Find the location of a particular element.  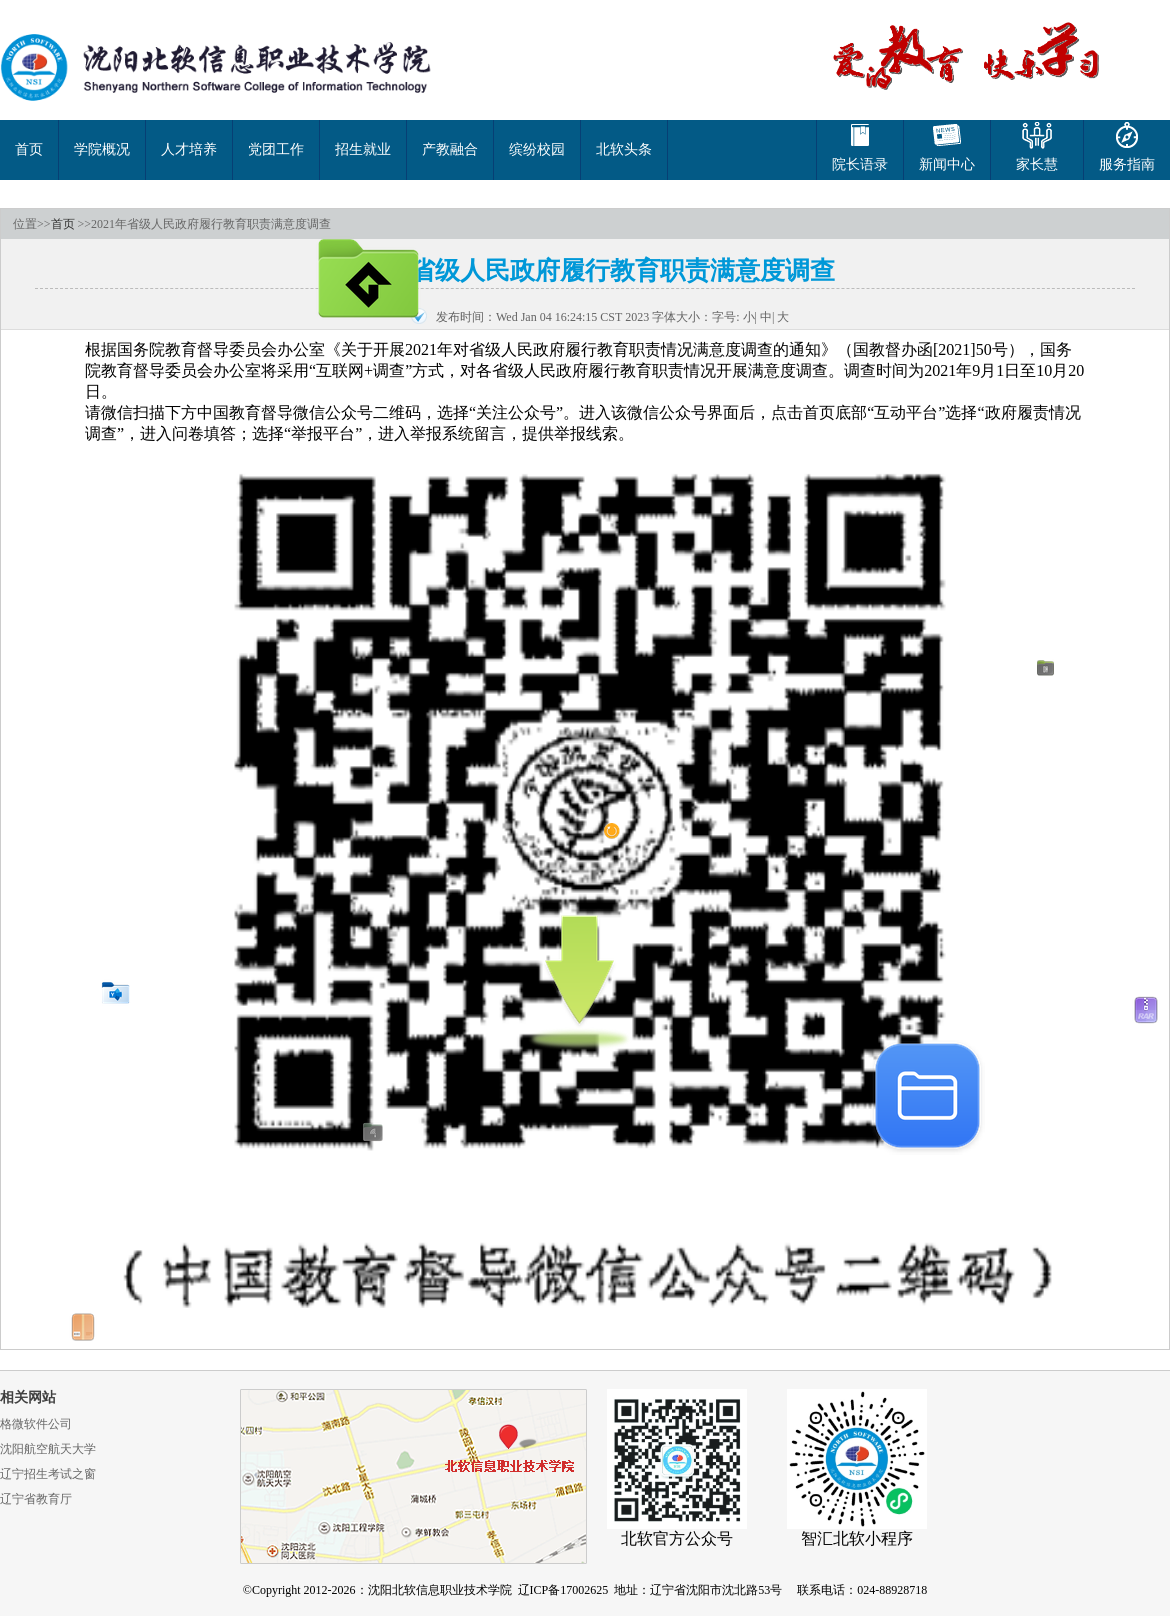

open templates folder is located at coordinates (1045, 667).